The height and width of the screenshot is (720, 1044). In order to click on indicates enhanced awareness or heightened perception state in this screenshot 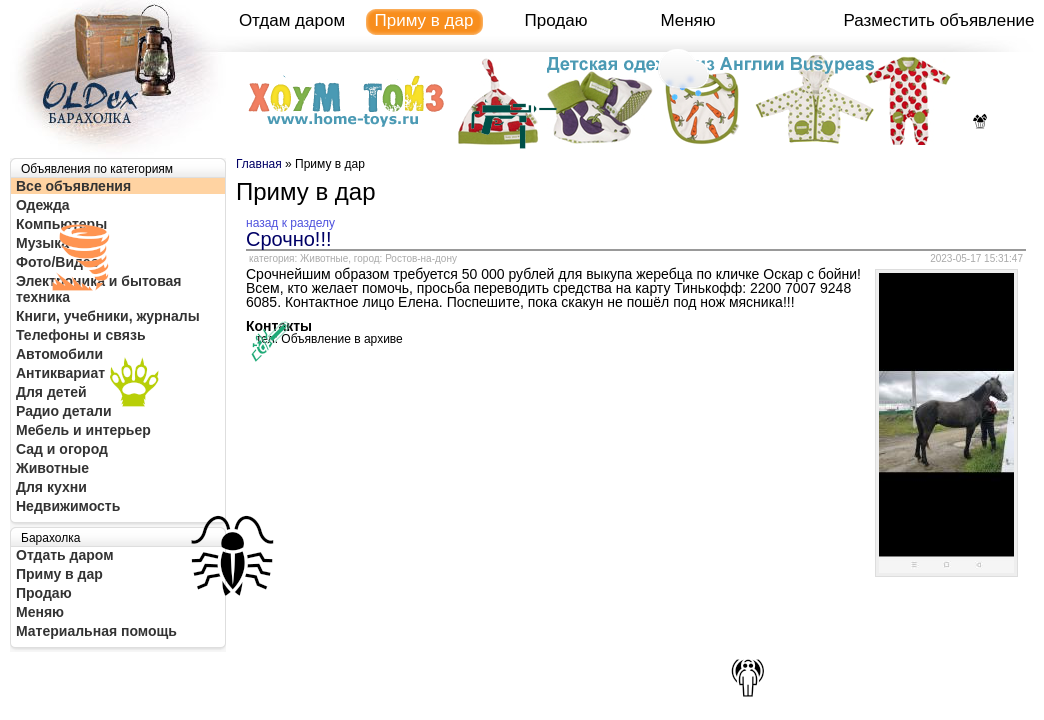, I will do `click(748, 678)`.